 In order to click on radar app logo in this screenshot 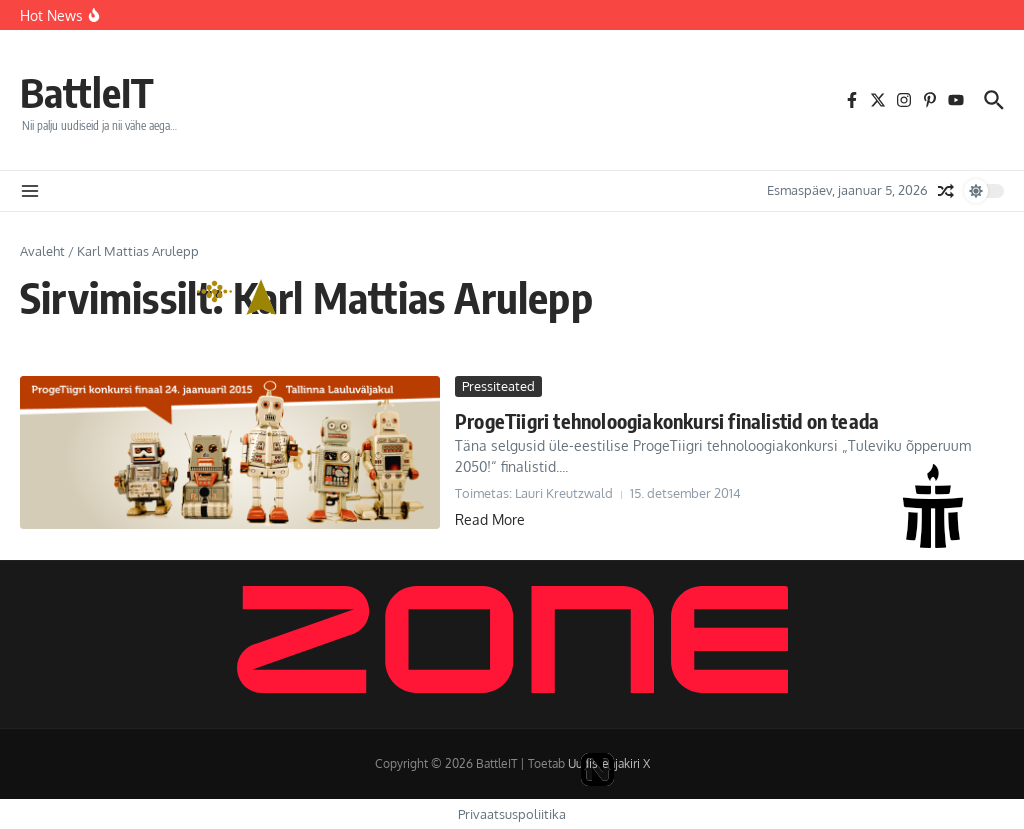, I will do `click(261, 297)`.